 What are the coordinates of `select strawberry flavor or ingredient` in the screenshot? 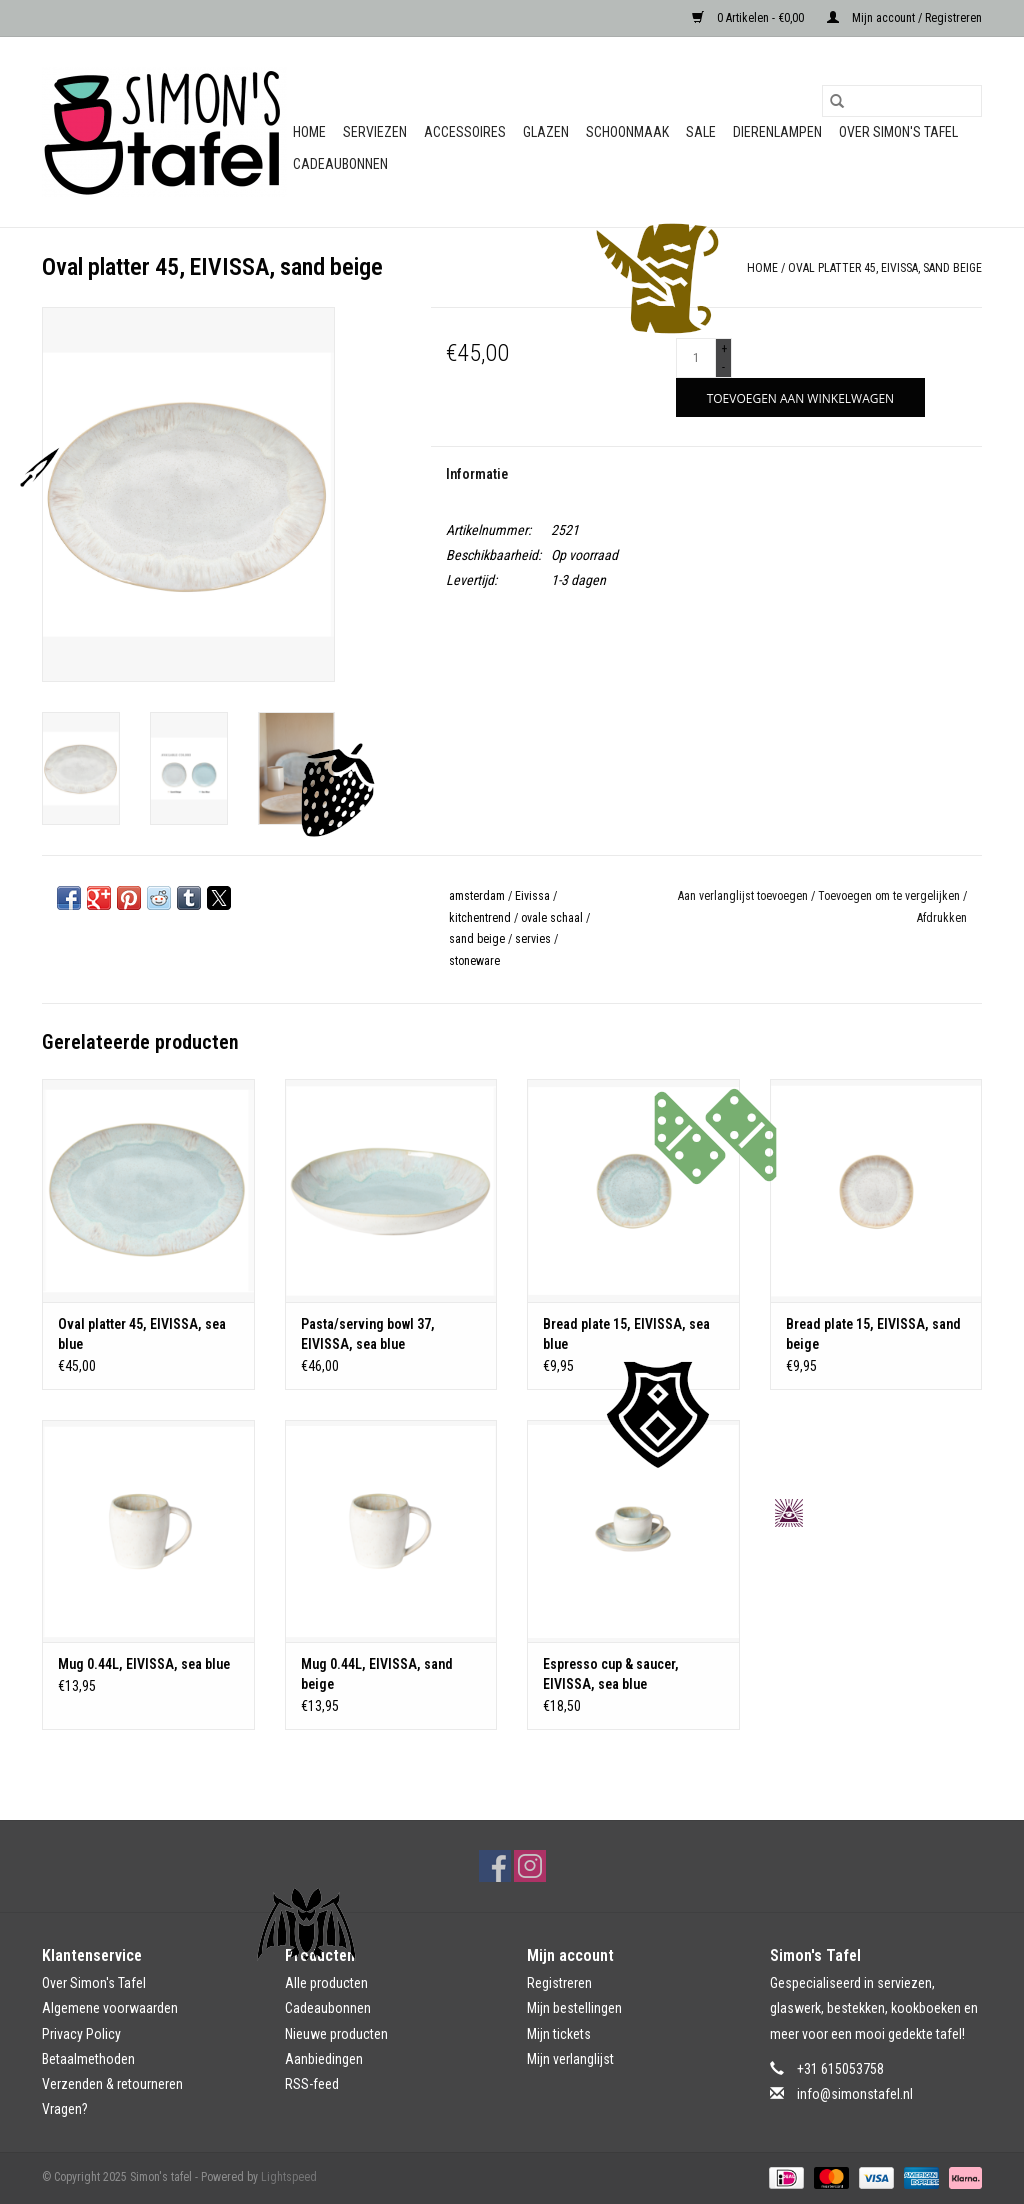 It's located at (338, 790).